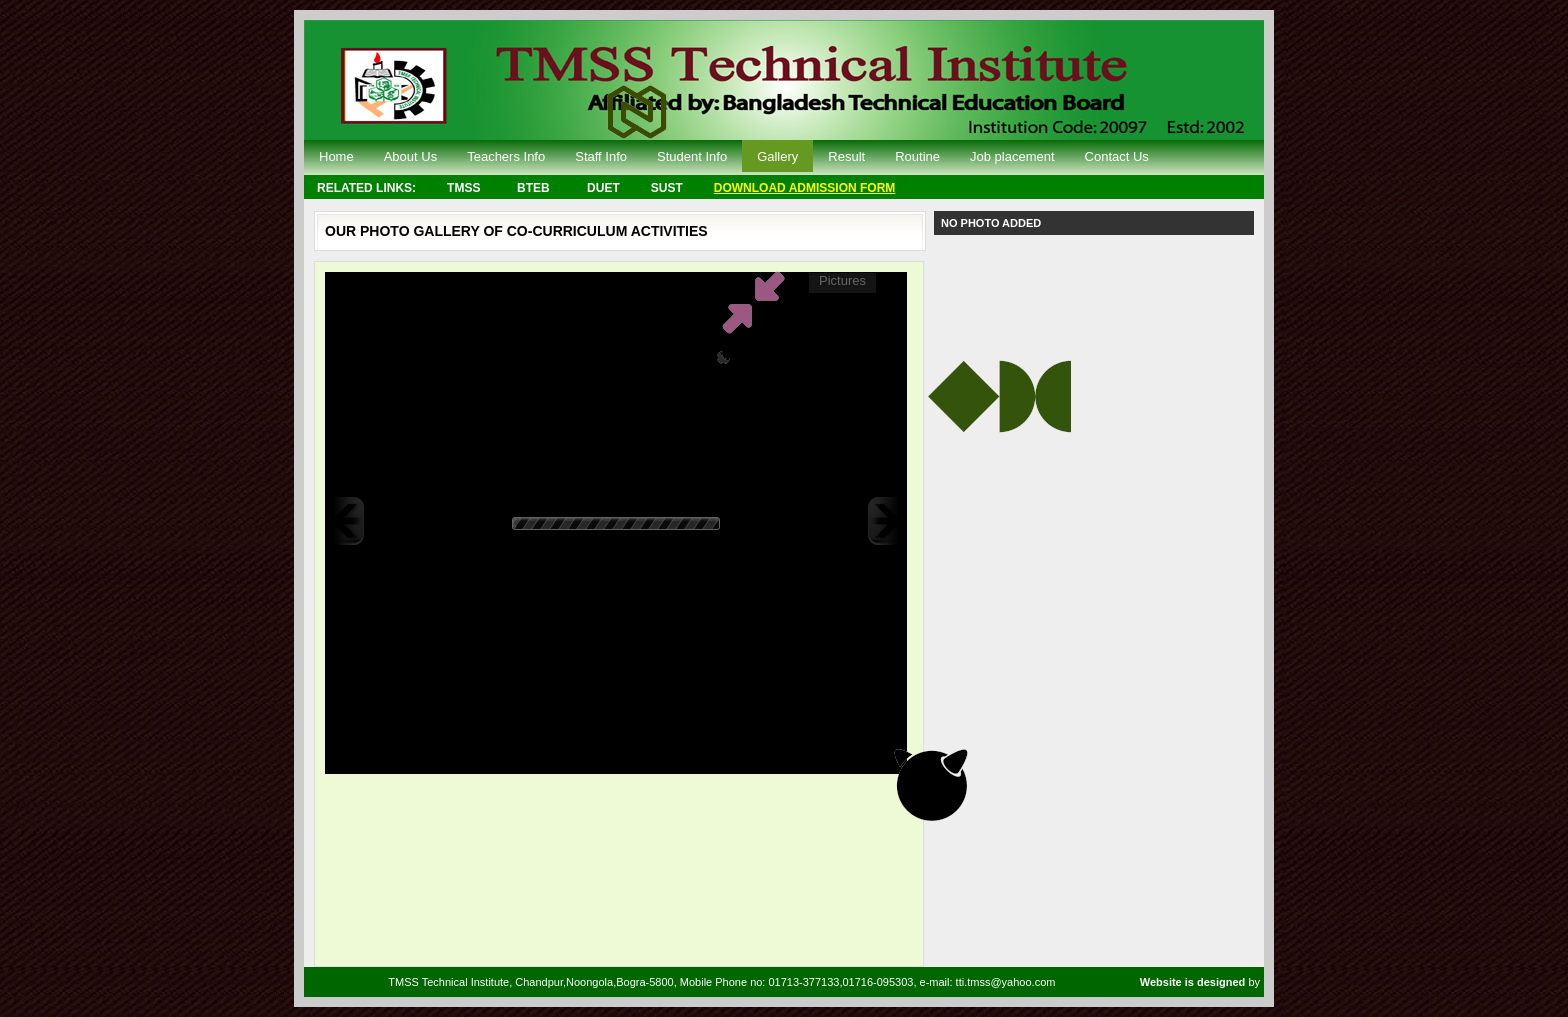  I want to click on exit fullscreen mode, so click(753, 302).